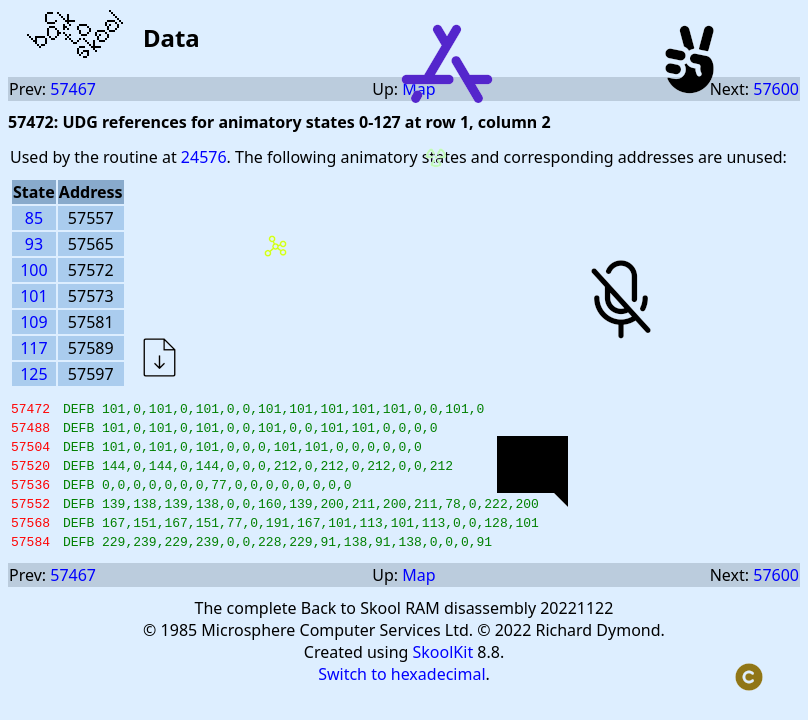 This screenshot has height=720, width=808. Describe the element at coordinates (159, 357) in the screenshot. I see `download a file` at that location.